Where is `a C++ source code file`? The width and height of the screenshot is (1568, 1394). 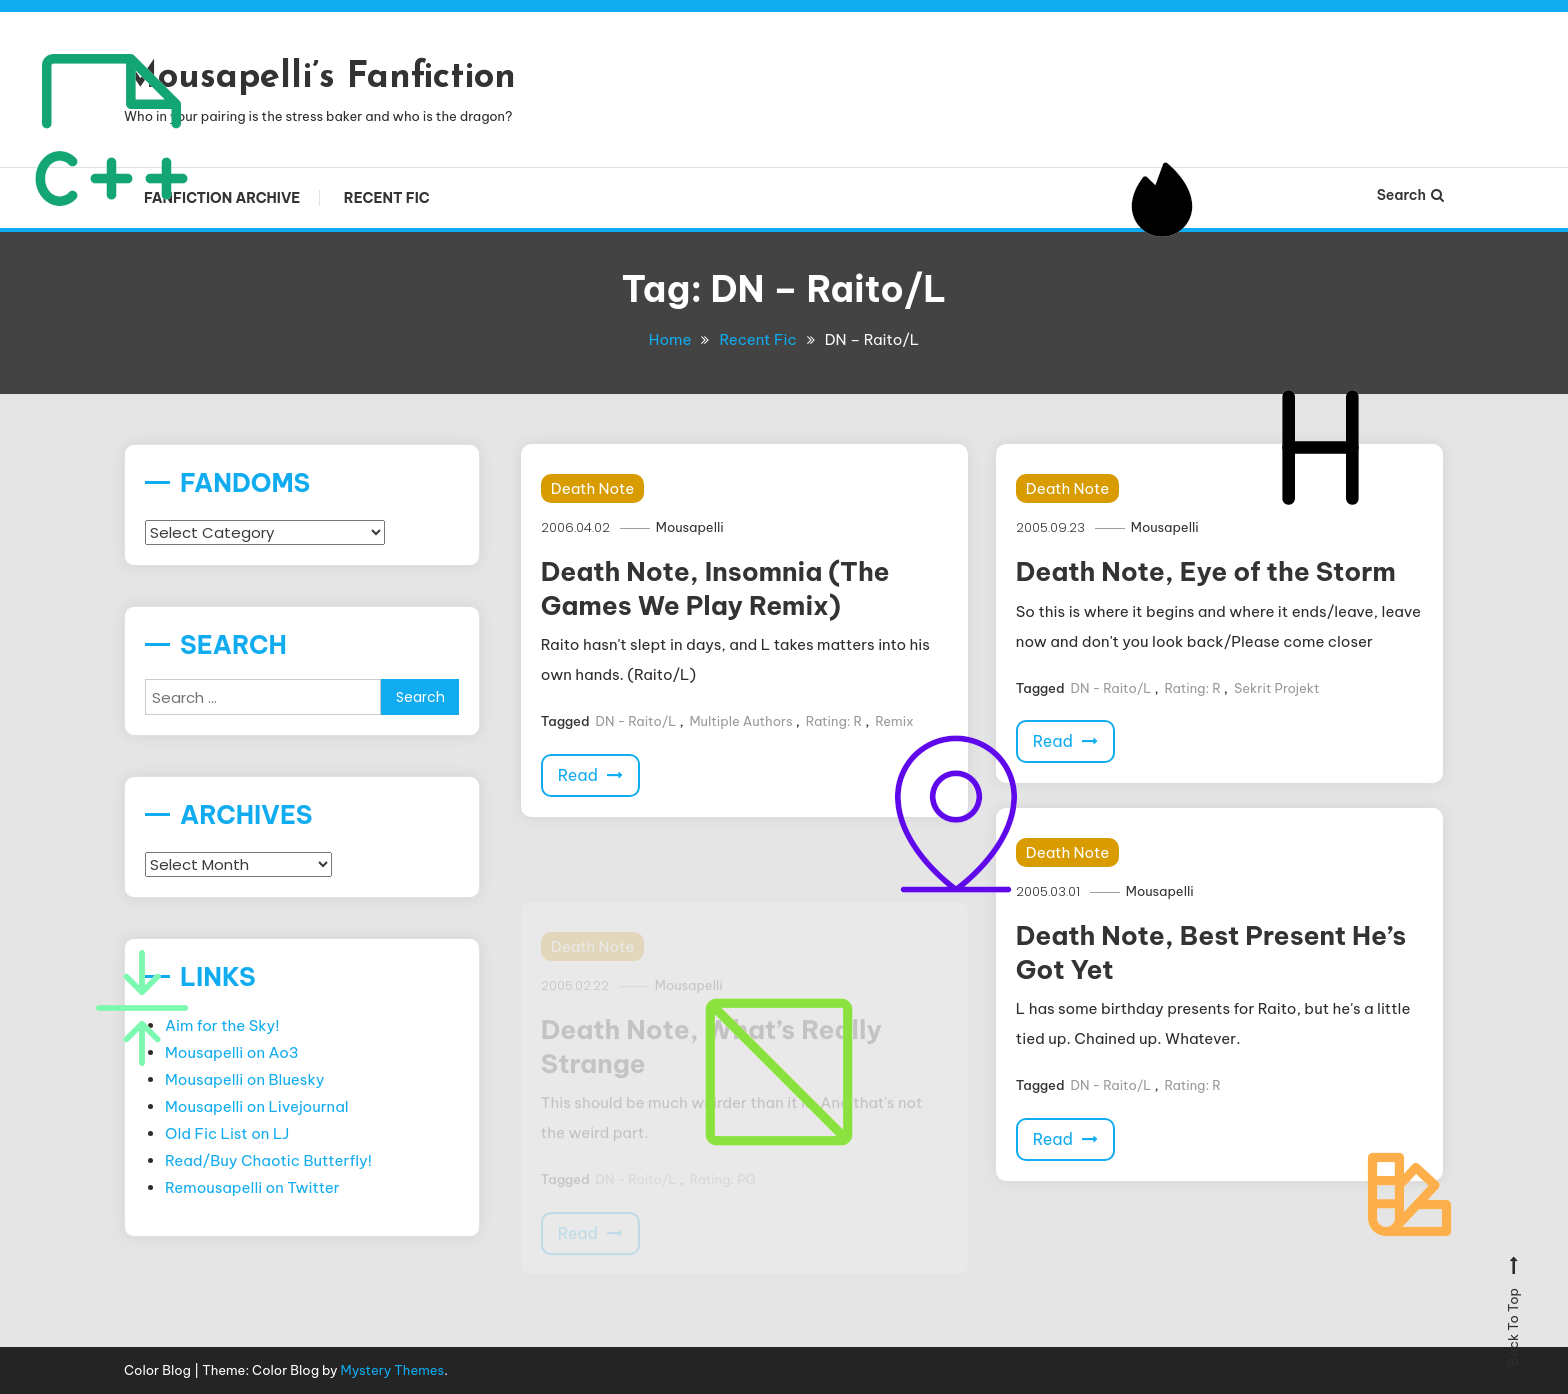
a C++ source code file is located at coordinates (111, 136).